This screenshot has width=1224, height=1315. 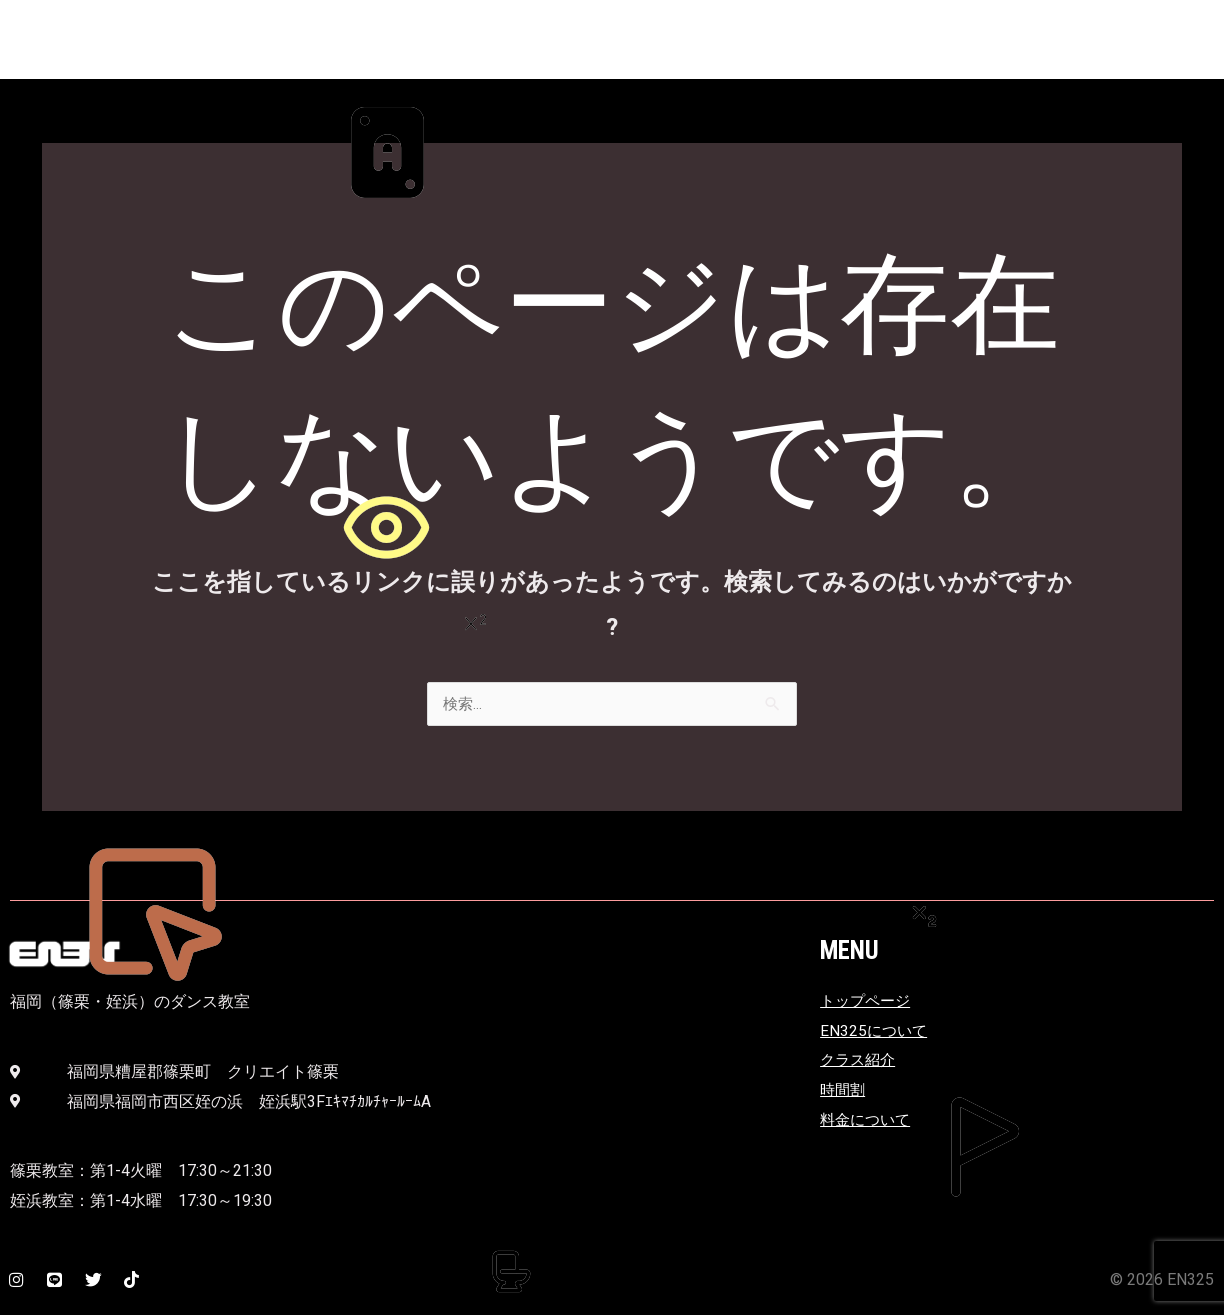 What do you see at coordinates (511, 1271) in the screenshot?
I see `locate nearby restroom facilities` at bounding box center [511, 1271].